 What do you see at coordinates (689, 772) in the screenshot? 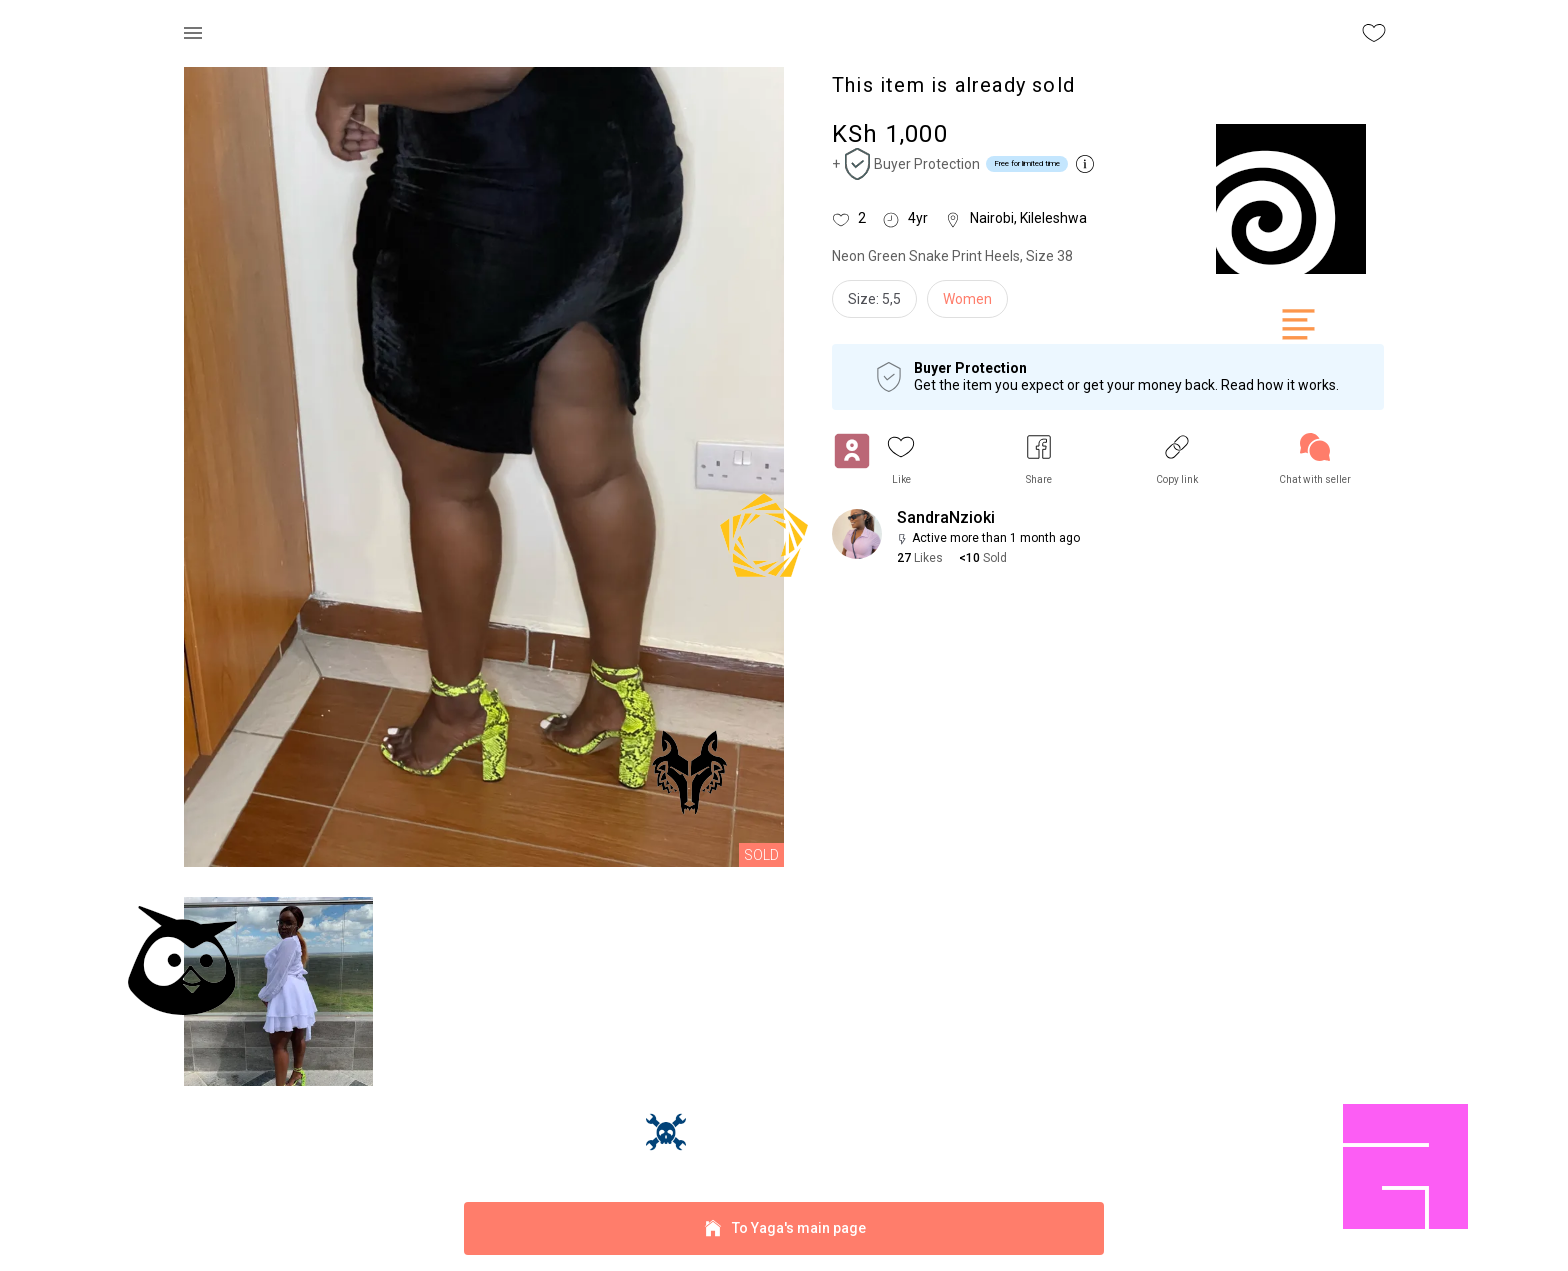
I see `wolf pack battalion brand logo` at bounding box center [689, 772].